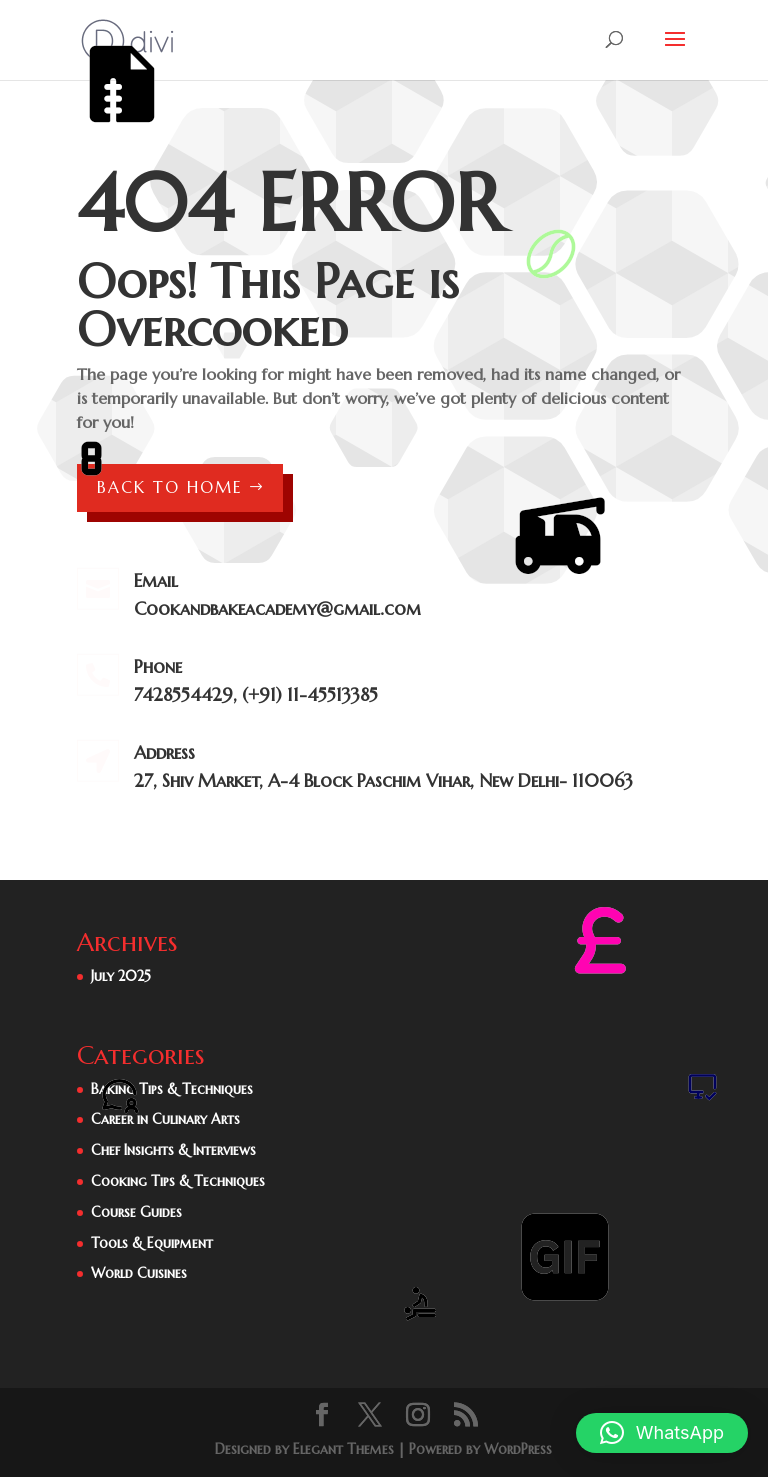 This screenshot has width=768, height=1477. Describe the element at coordinates (558, 540) in the screenshot. I see `request roadside assistance or towing` at that location.